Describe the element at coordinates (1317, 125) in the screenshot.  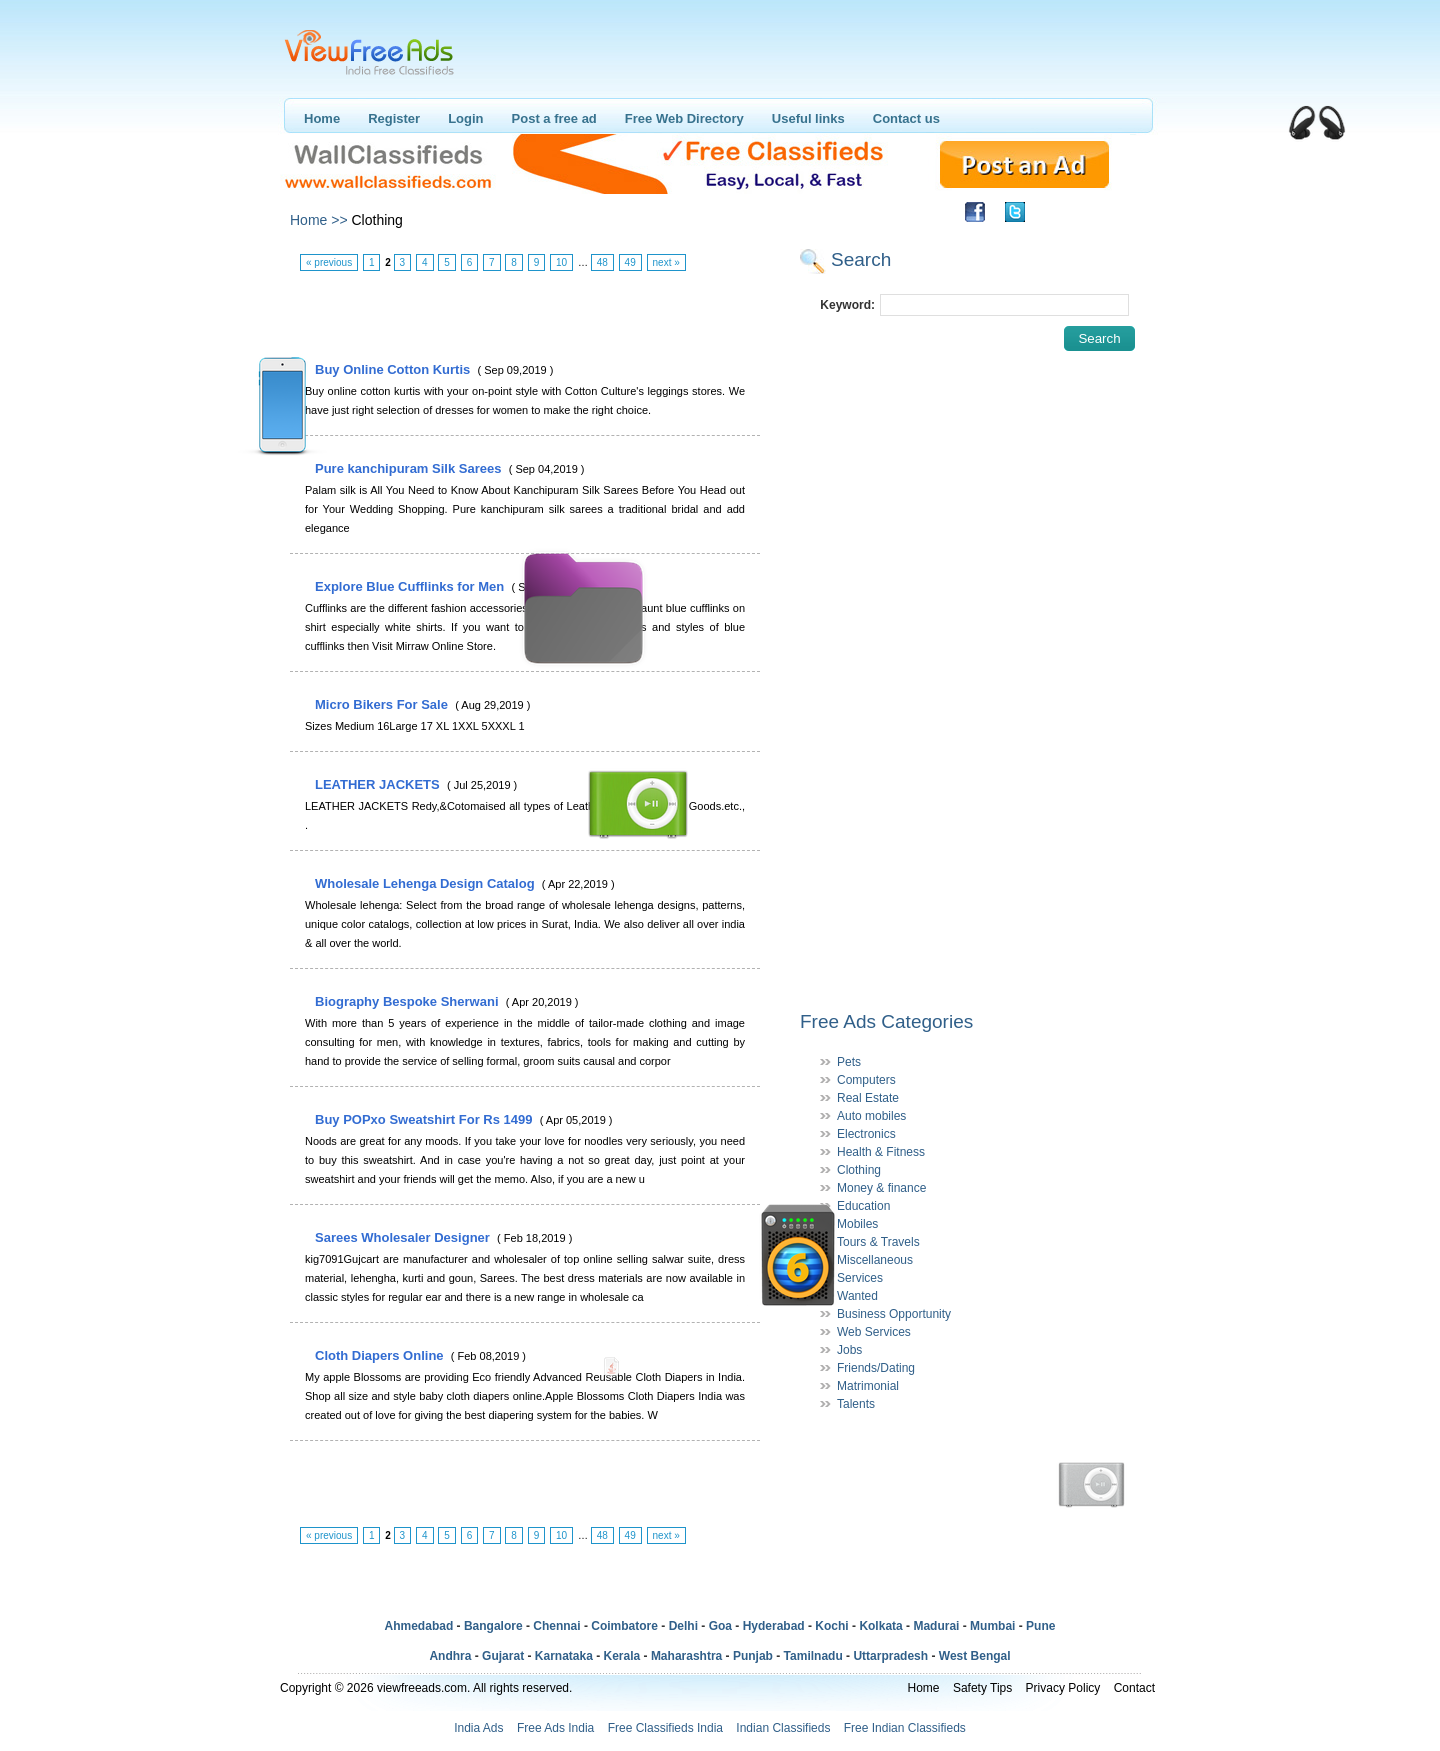
I see `connect beats wireless earbuds via bluetooth` at that location.